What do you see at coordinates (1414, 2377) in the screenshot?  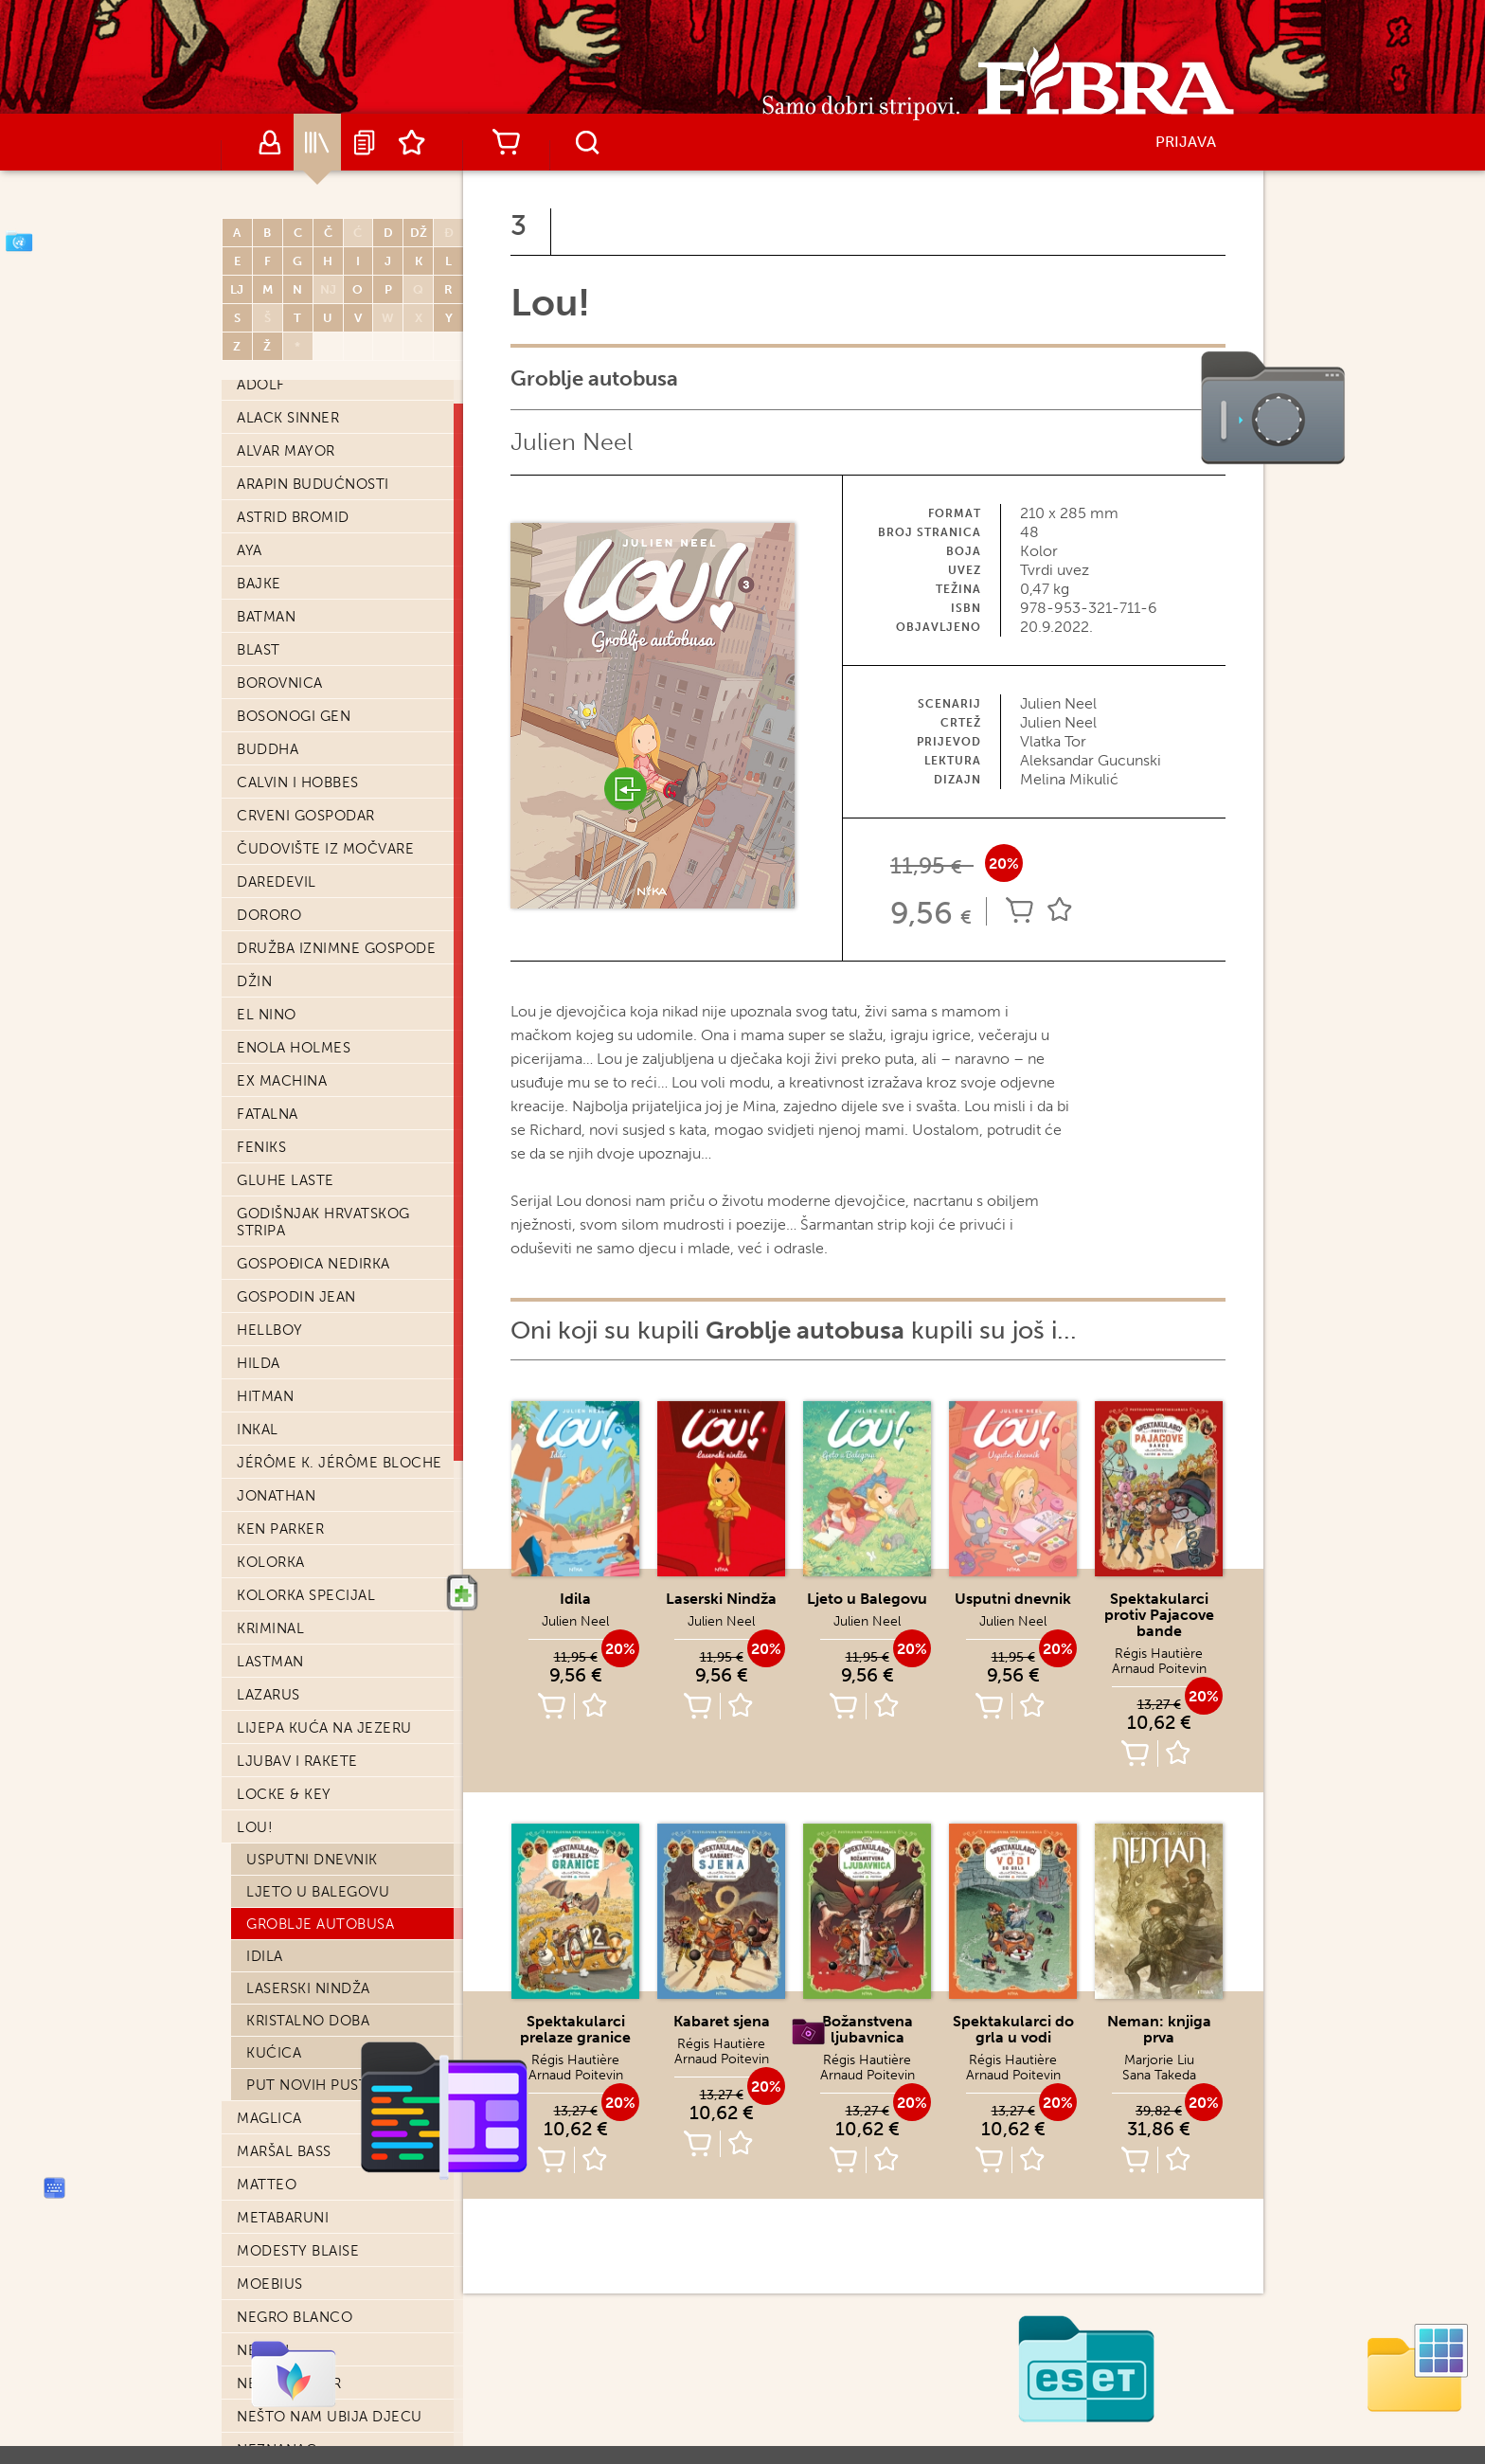 I see `access folder settings and preferences` at bounding box center [1414, 2377].